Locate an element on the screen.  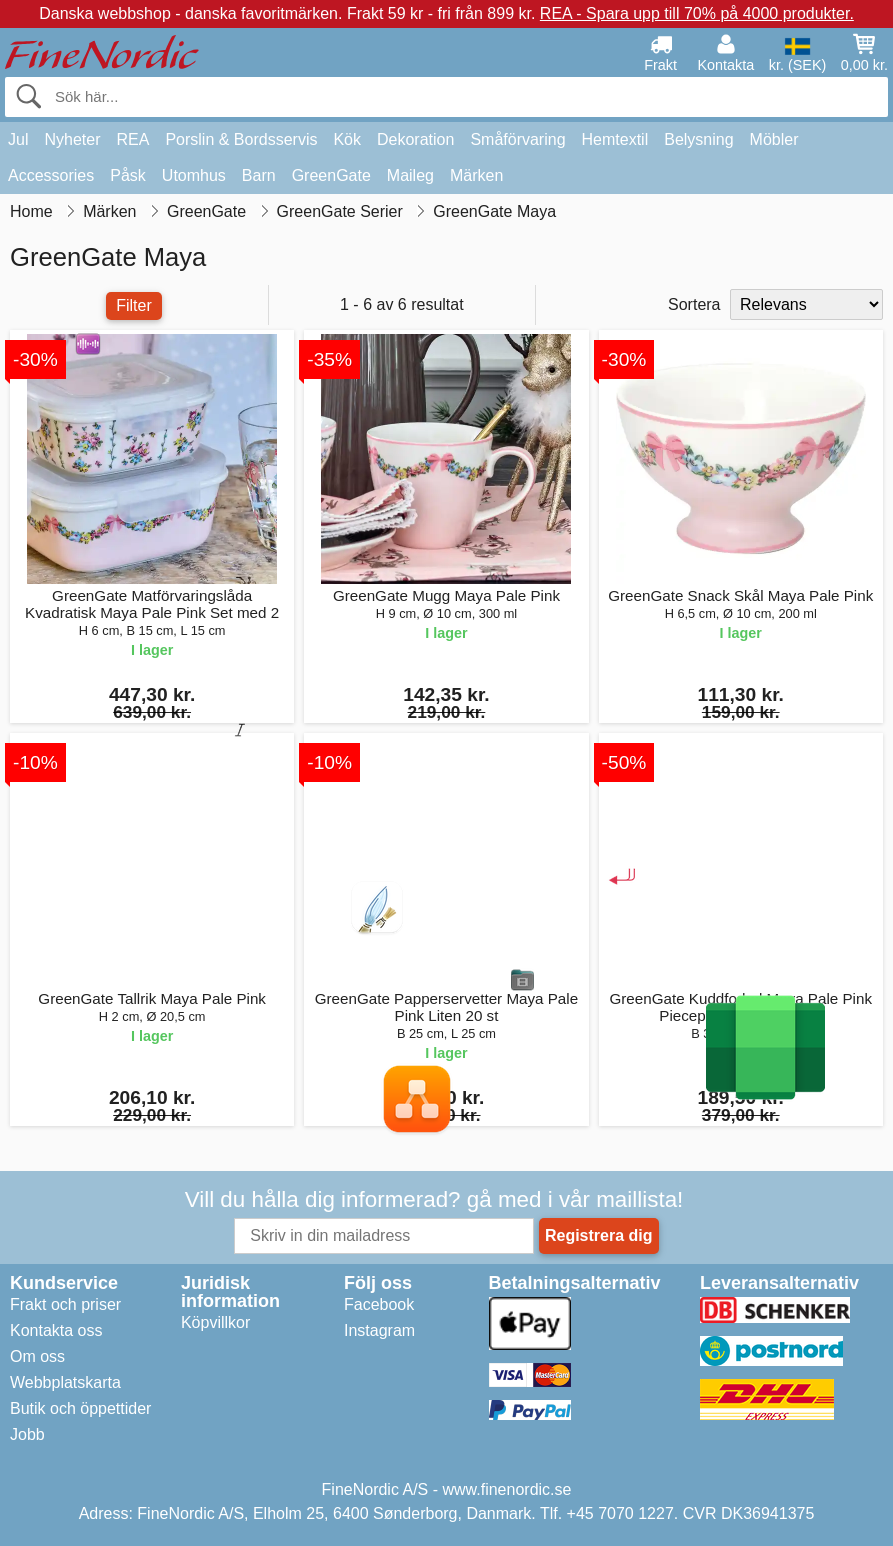
open the audio recorder app is located at coordinates (88, 344).